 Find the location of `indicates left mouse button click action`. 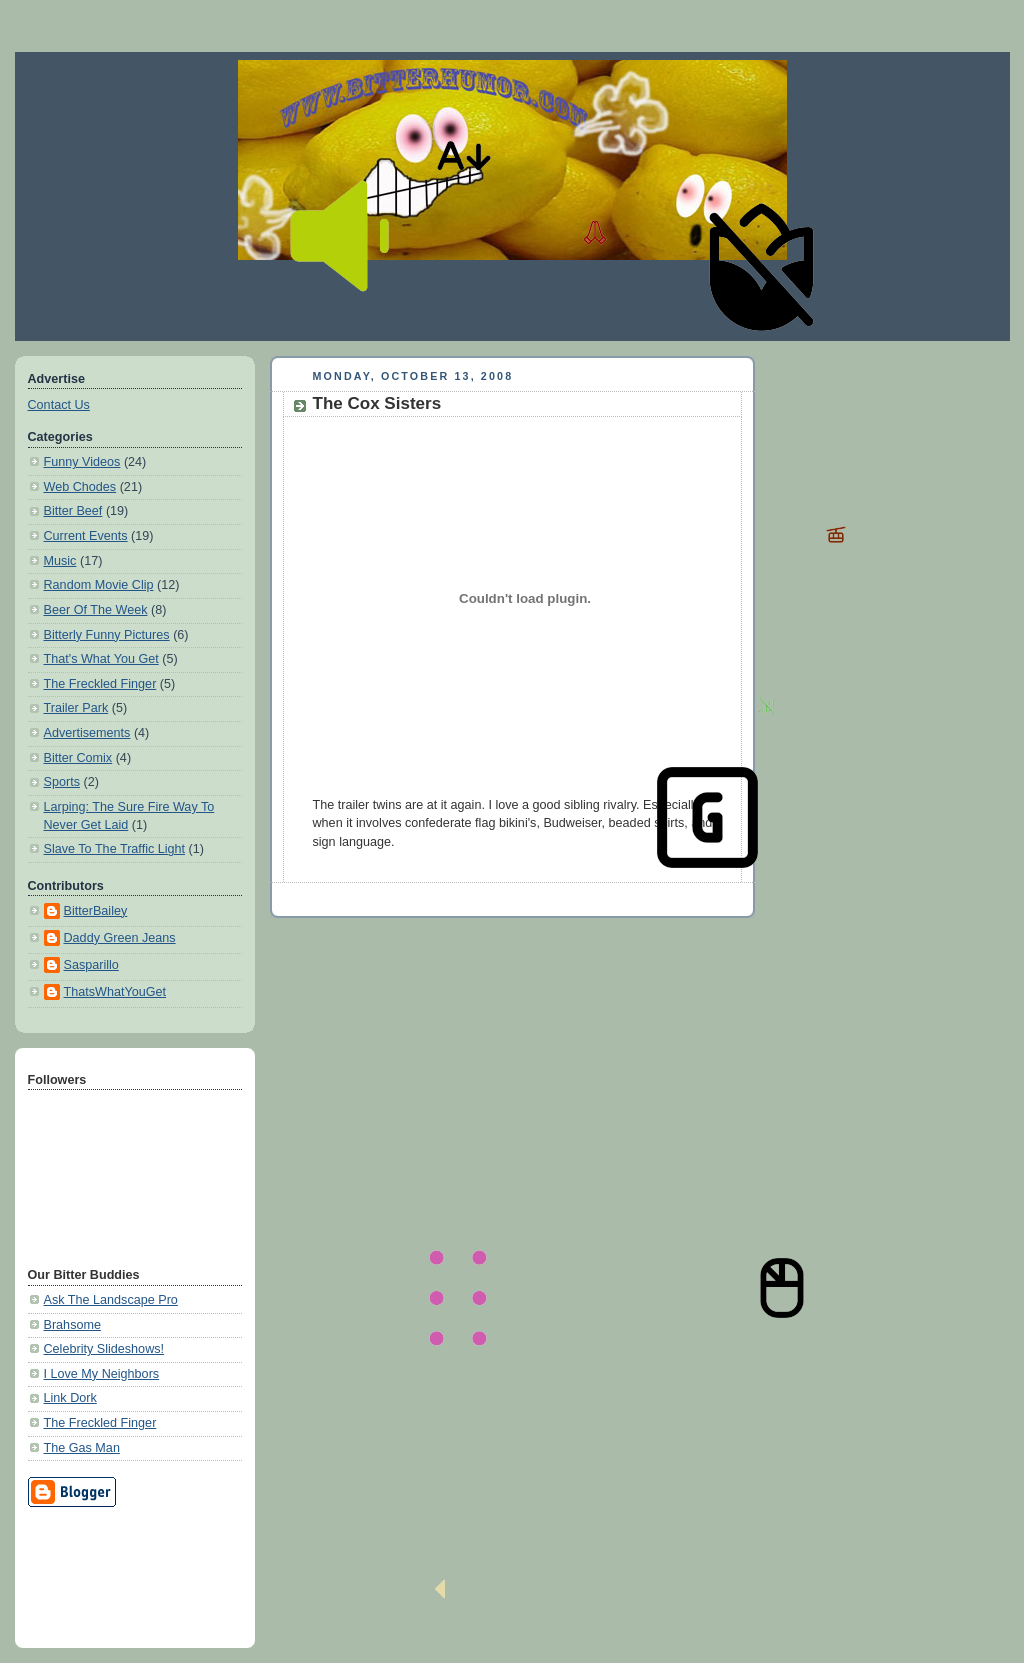

indicates left mouse button click action is located at coordinates (782, 1288).